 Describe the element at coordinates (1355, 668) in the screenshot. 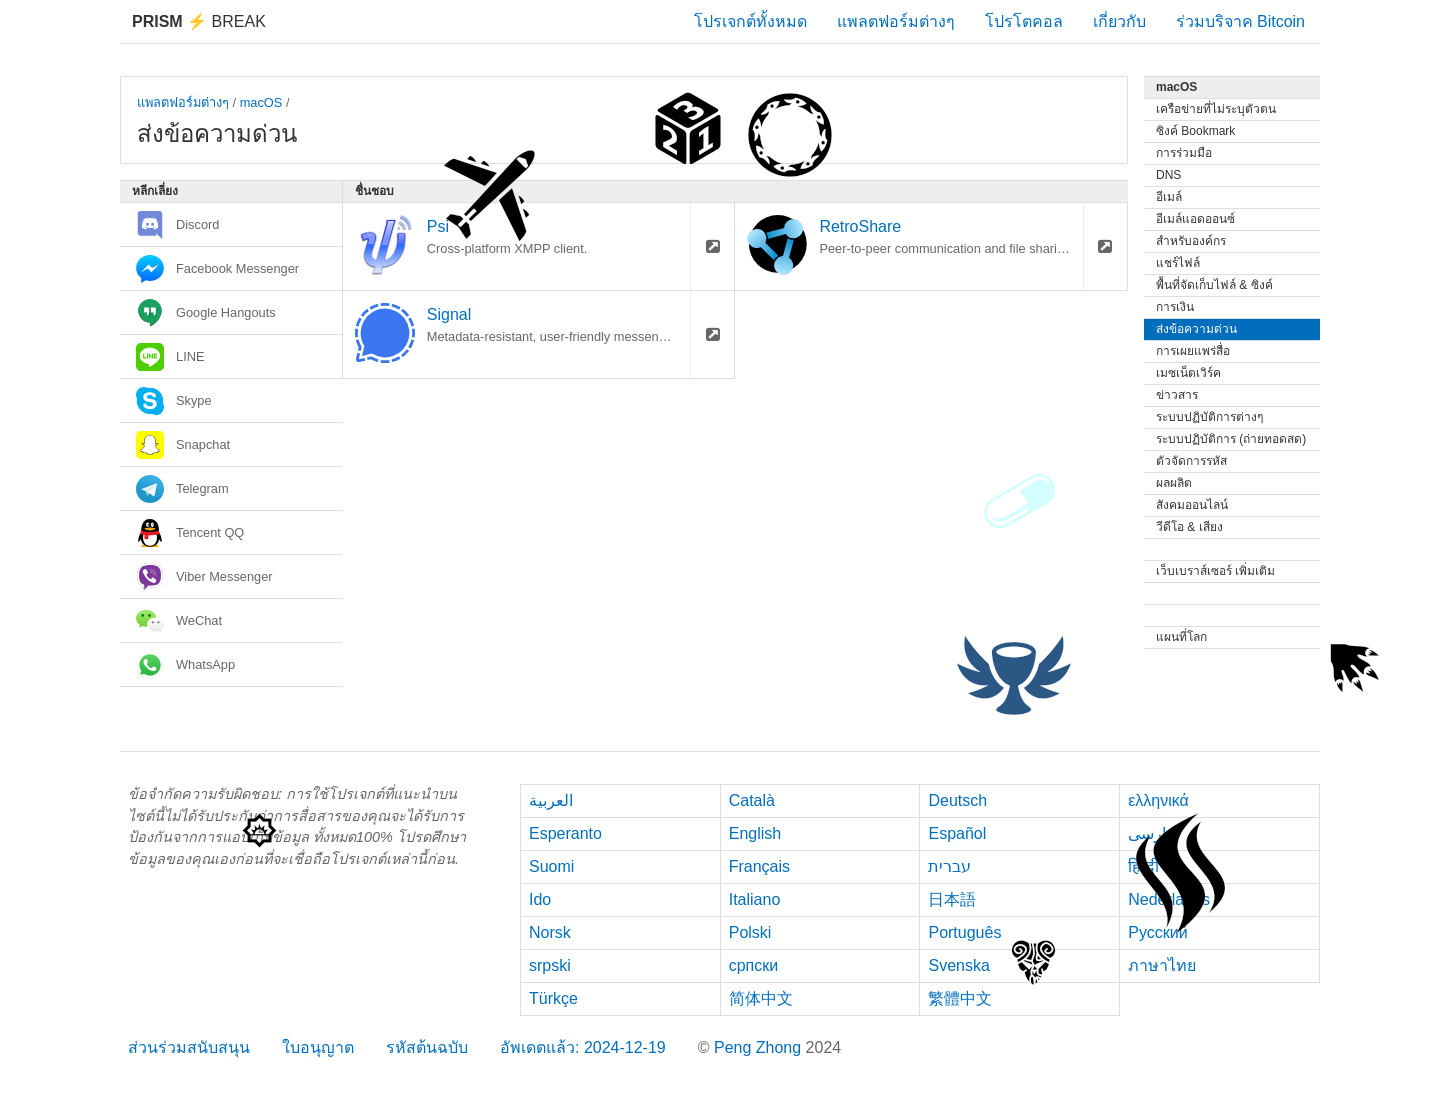

I see `access pet or animal-related features` at that location.